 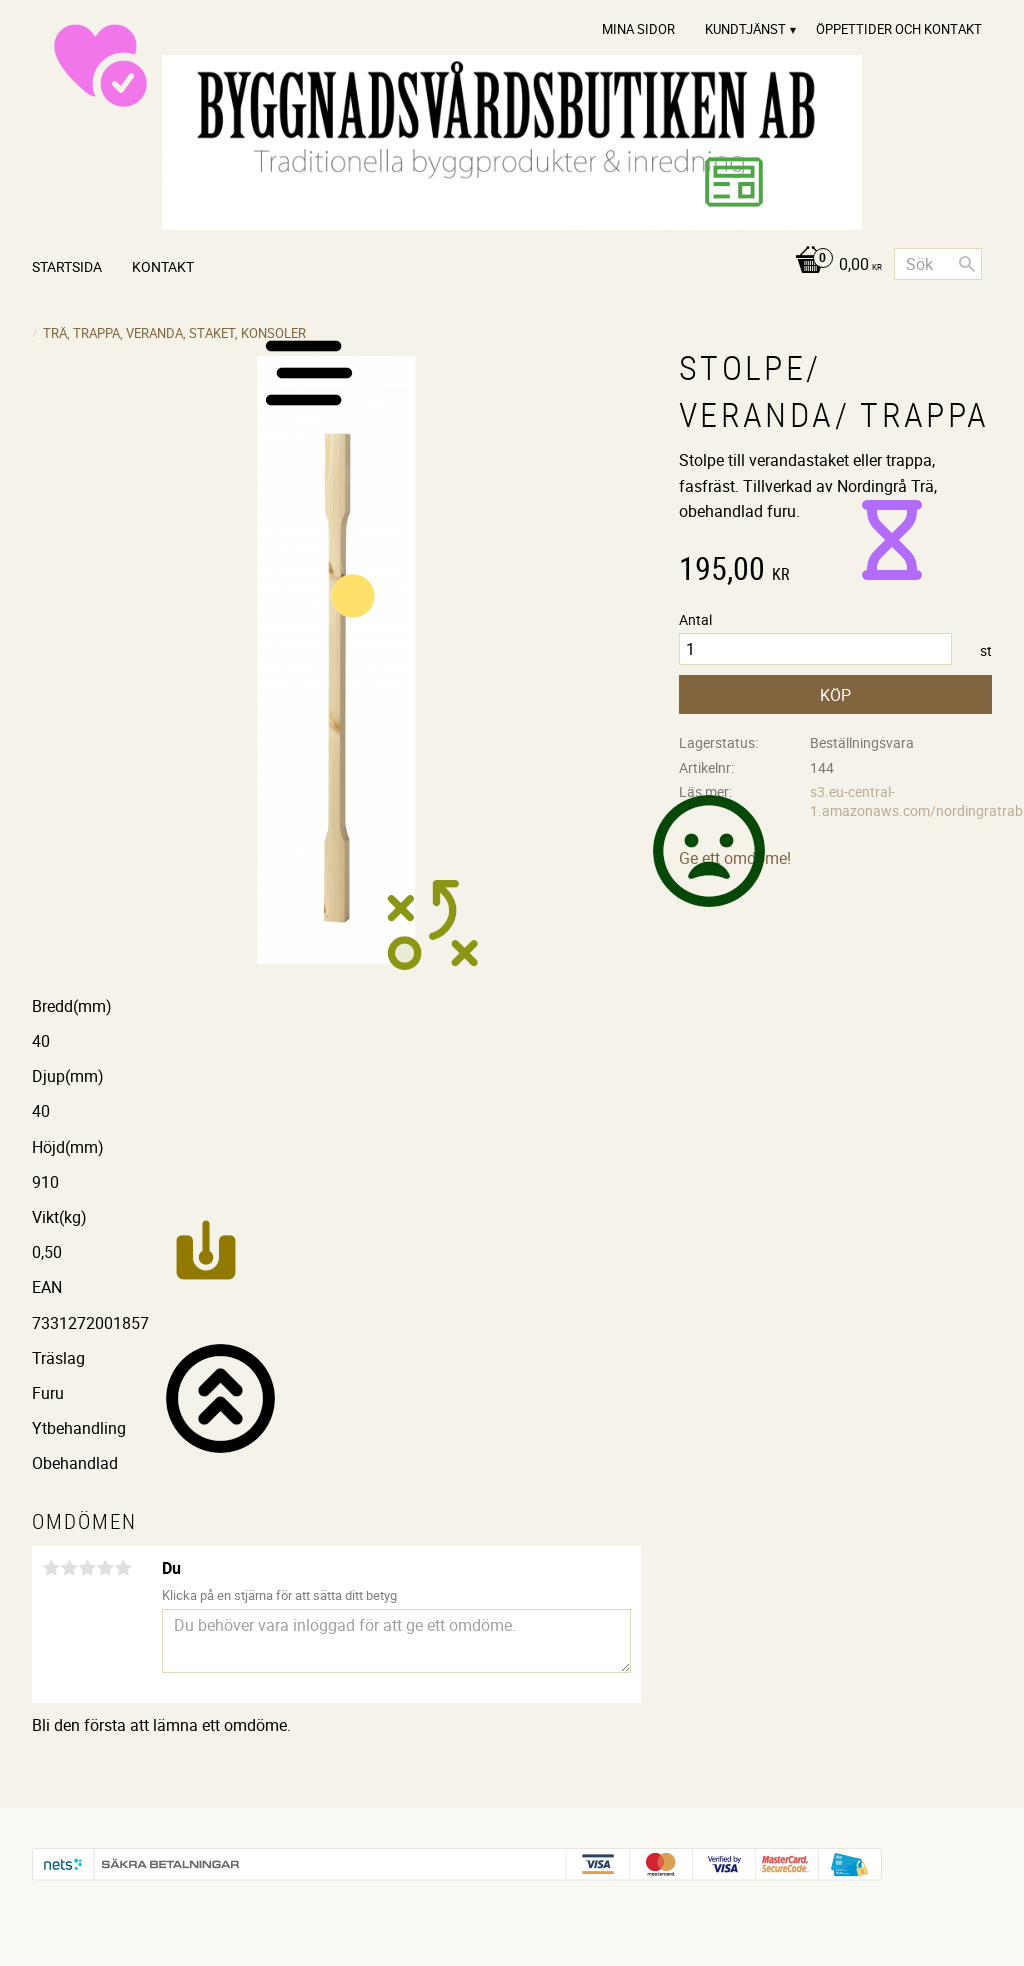 What do you see at coordinates (353, 596) in the screenshot?
I see `indicates 100% completion` at bounding box center [353, 596].